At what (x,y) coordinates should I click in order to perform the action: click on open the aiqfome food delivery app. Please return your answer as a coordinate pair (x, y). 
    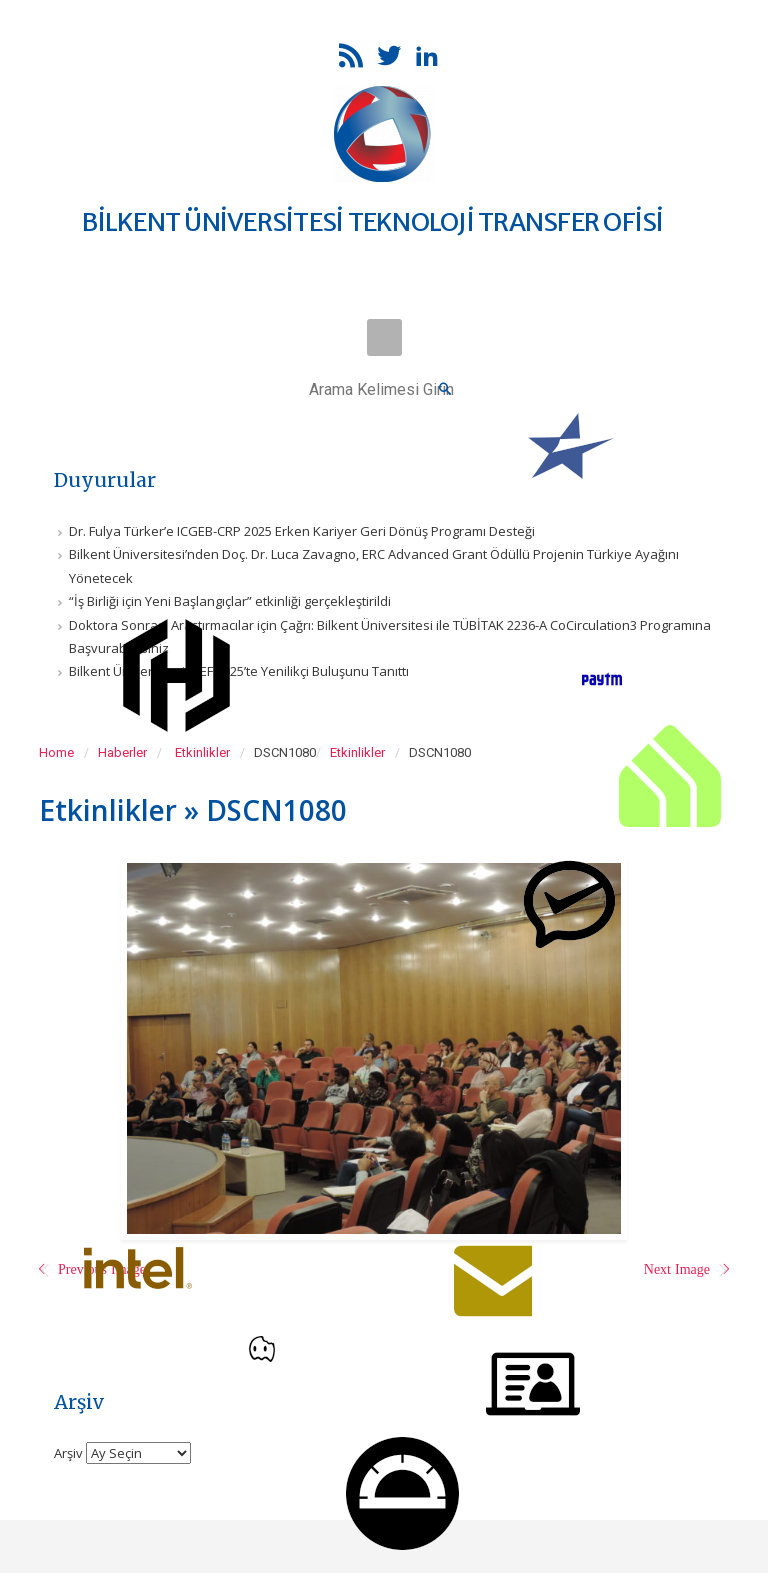
    Looking at the image, I should click on (262, 1349).